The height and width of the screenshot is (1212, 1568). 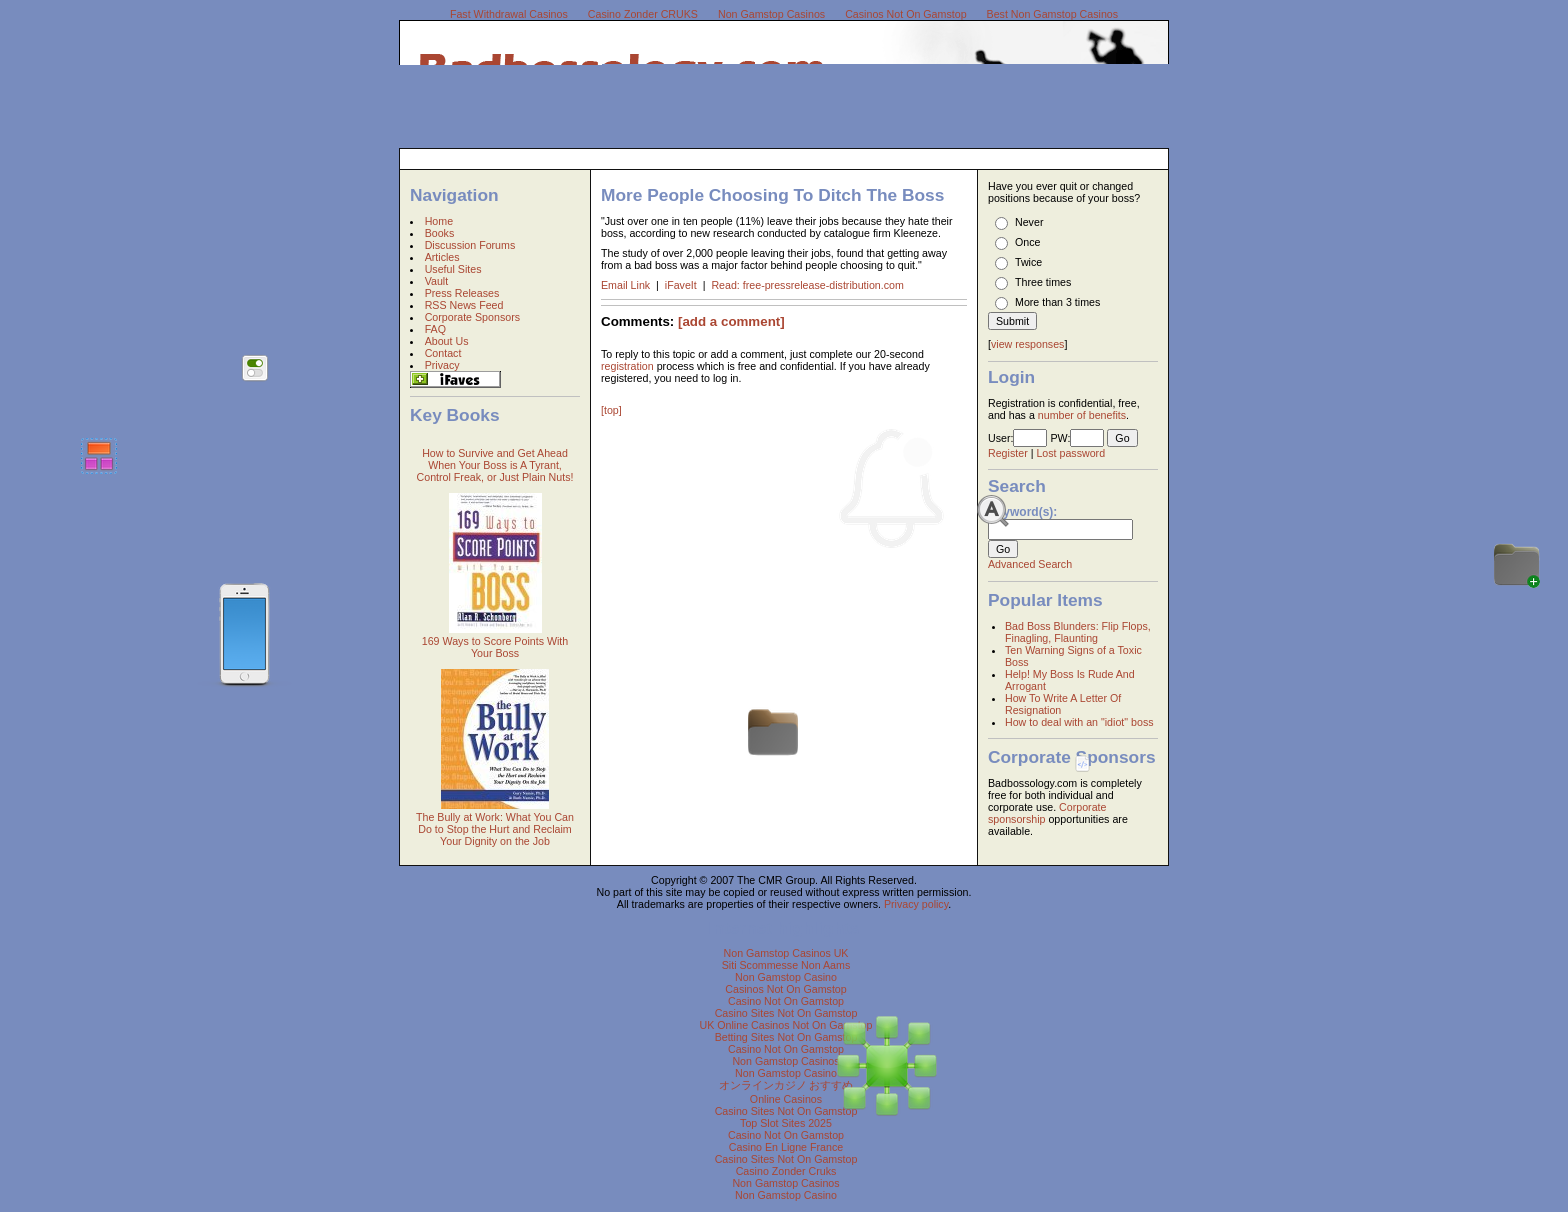 What do you see at coordinates (993, 511) in the screenshot?
I see `search within the current project` at bounding box center [993, 511].